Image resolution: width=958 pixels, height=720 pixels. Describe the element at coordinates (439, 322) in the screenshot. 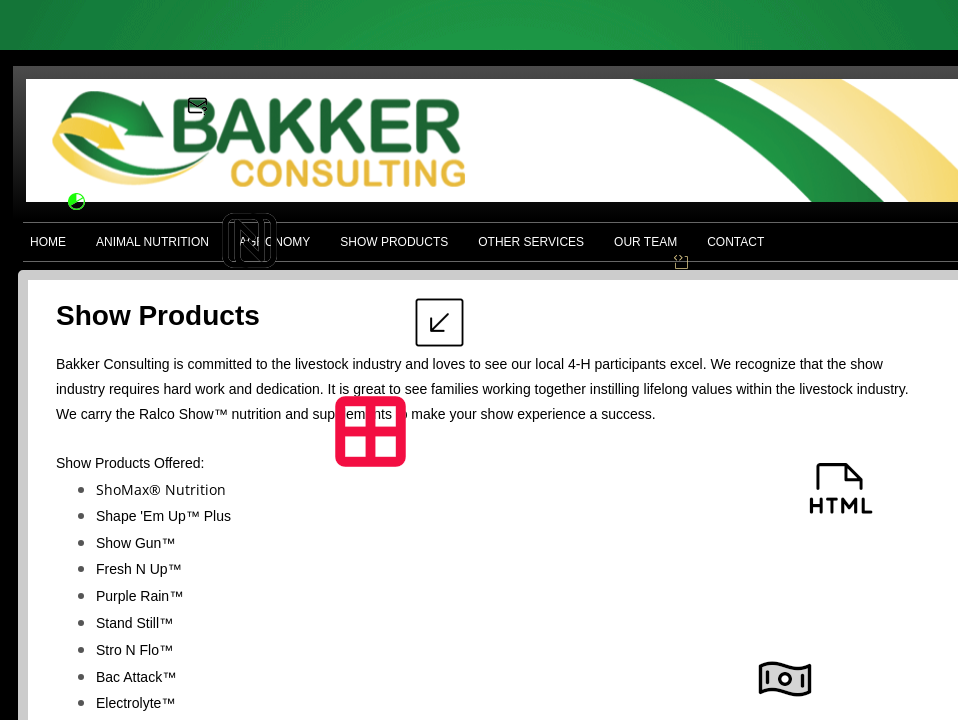

I see `navigate to the bottom-left corner` at that location.